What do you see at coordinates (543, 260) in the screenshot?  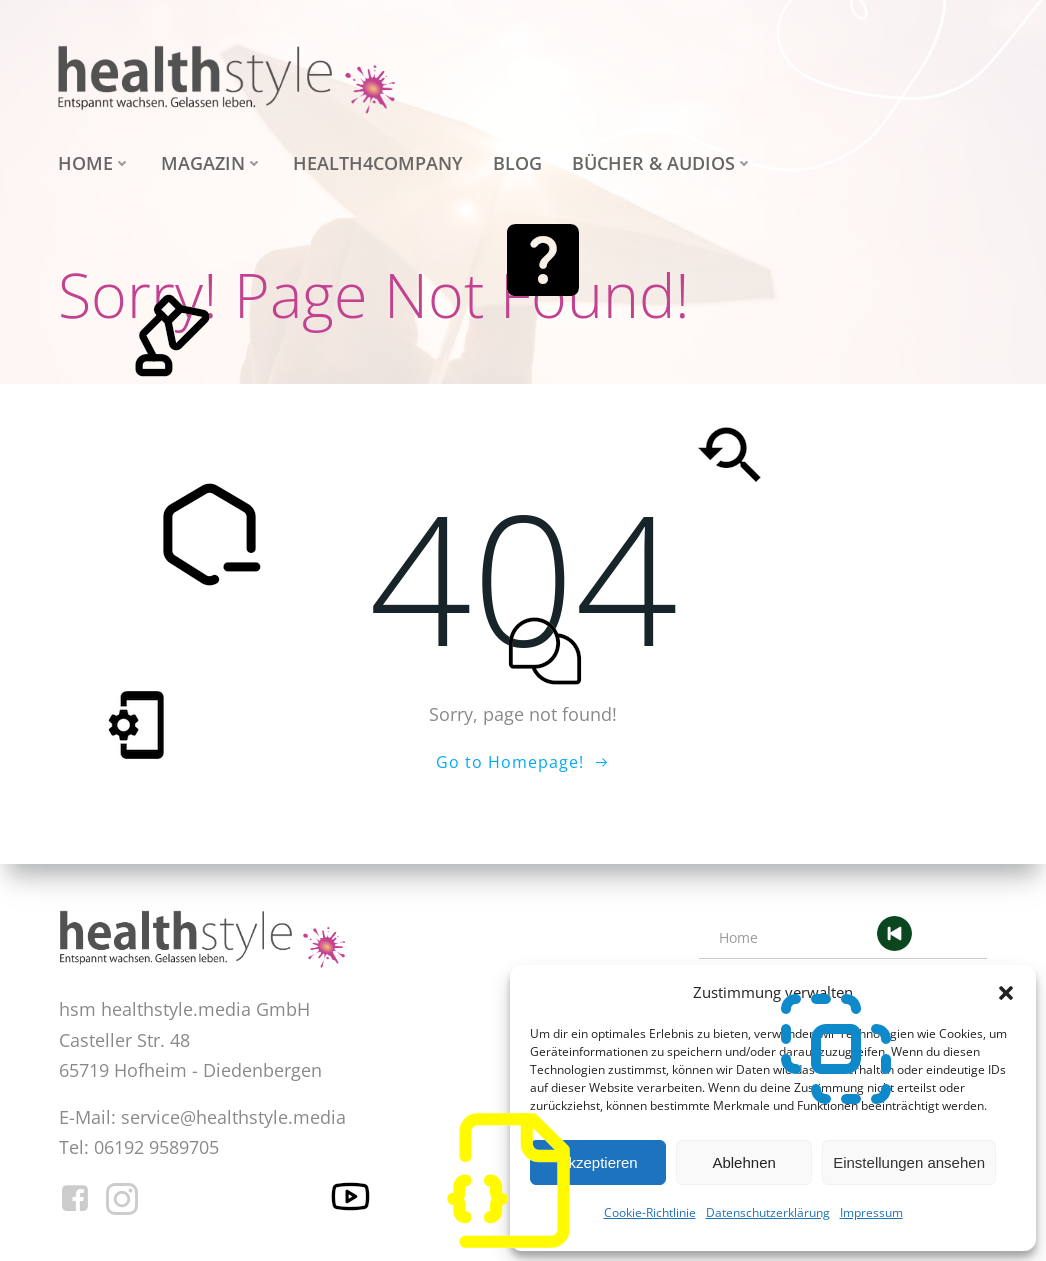 I see `access help center or support resources` at bounding box center [543, 260].